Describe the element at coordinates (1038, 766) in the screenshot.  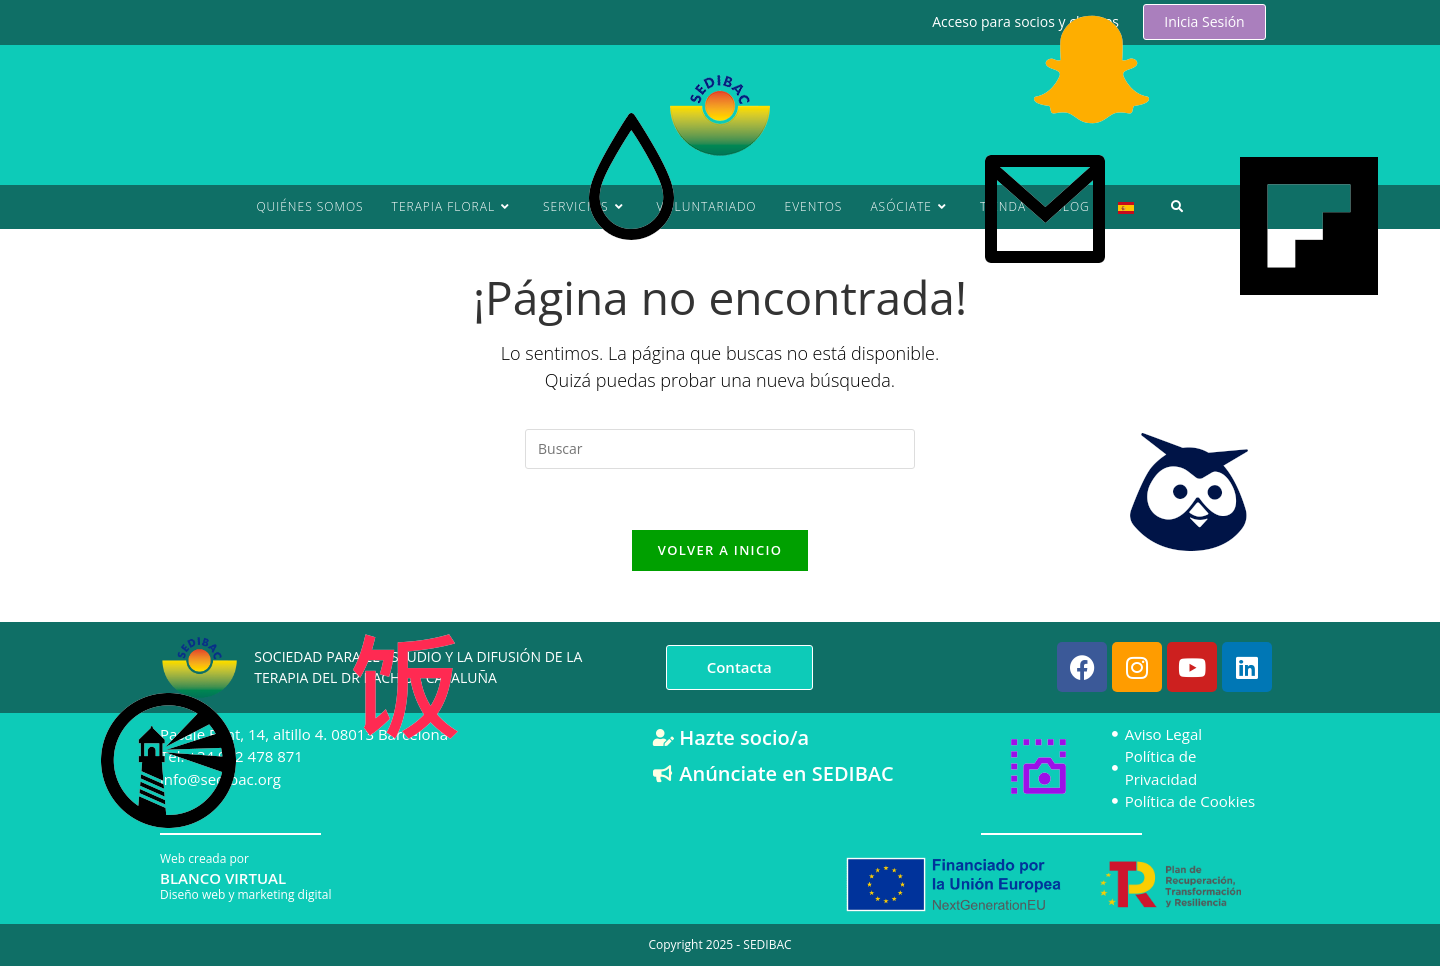
I see `capture a screenshot of the current screen` at that location.